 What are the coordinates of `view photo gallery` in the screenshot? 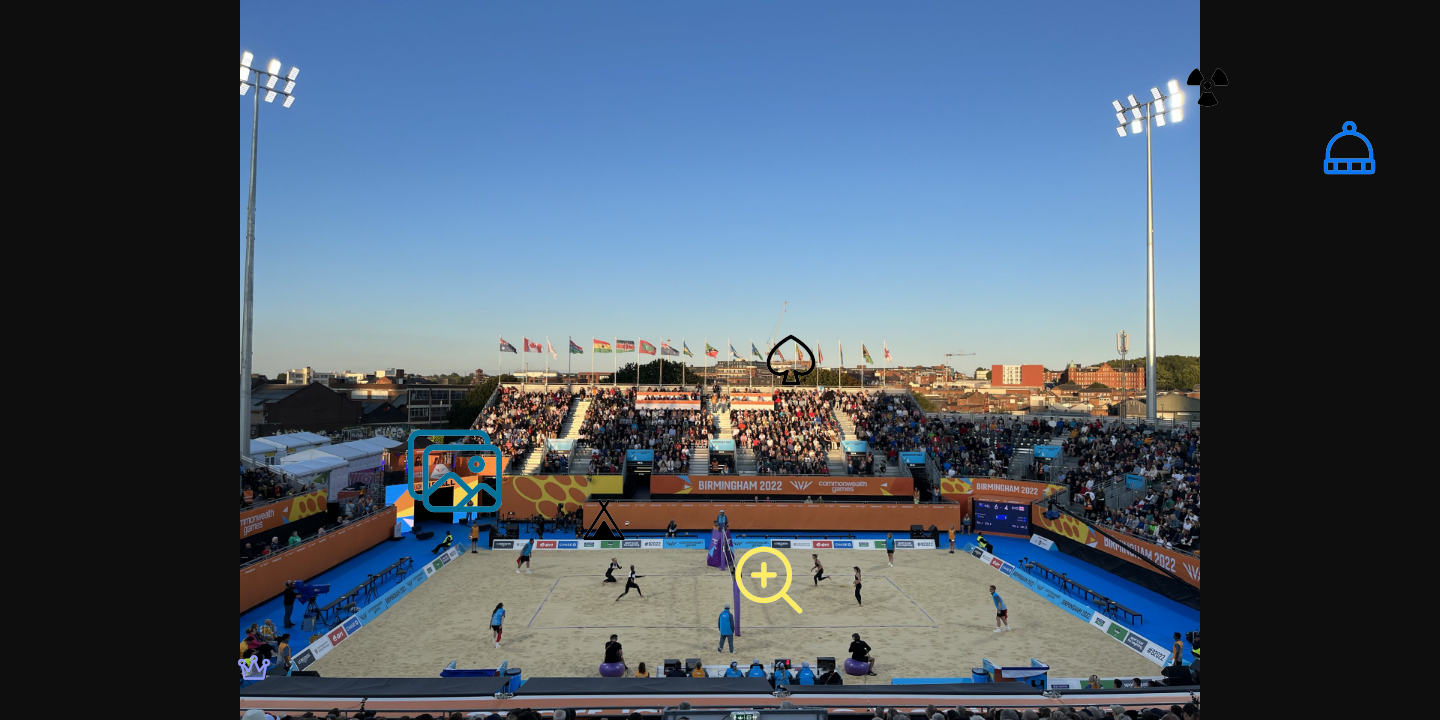 It's located at (455, 471).